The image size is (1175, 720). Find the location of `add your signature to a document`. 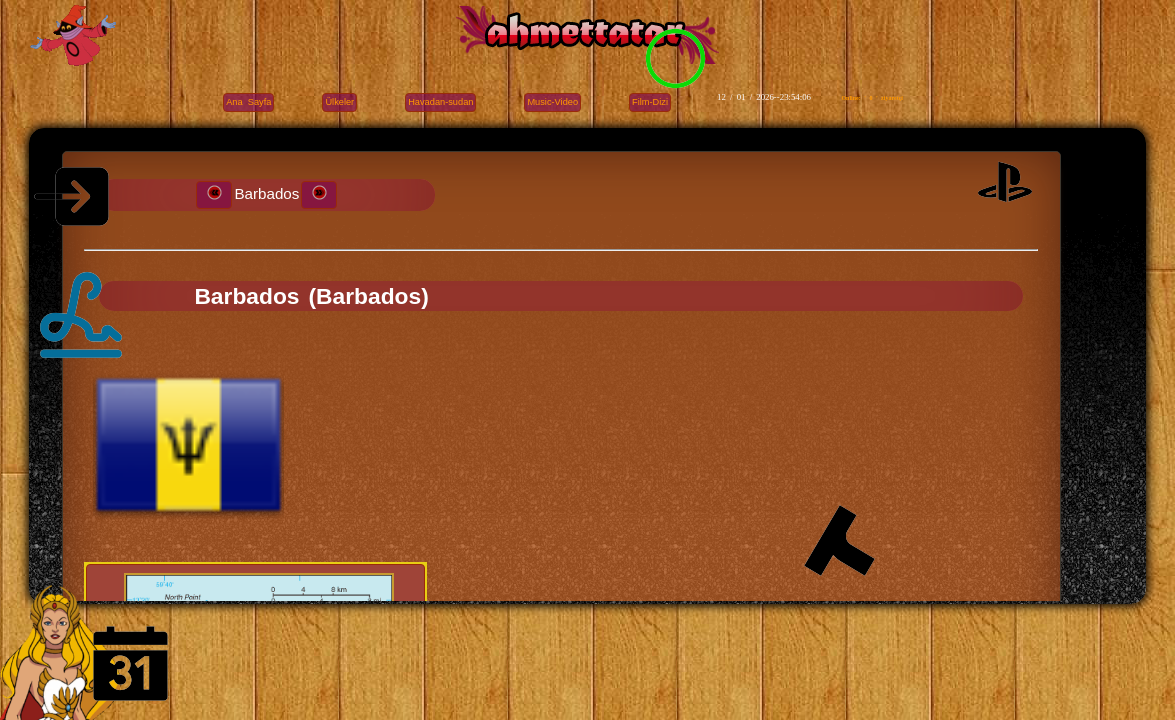

add your signature to a document is located at coordinates (81, 317).